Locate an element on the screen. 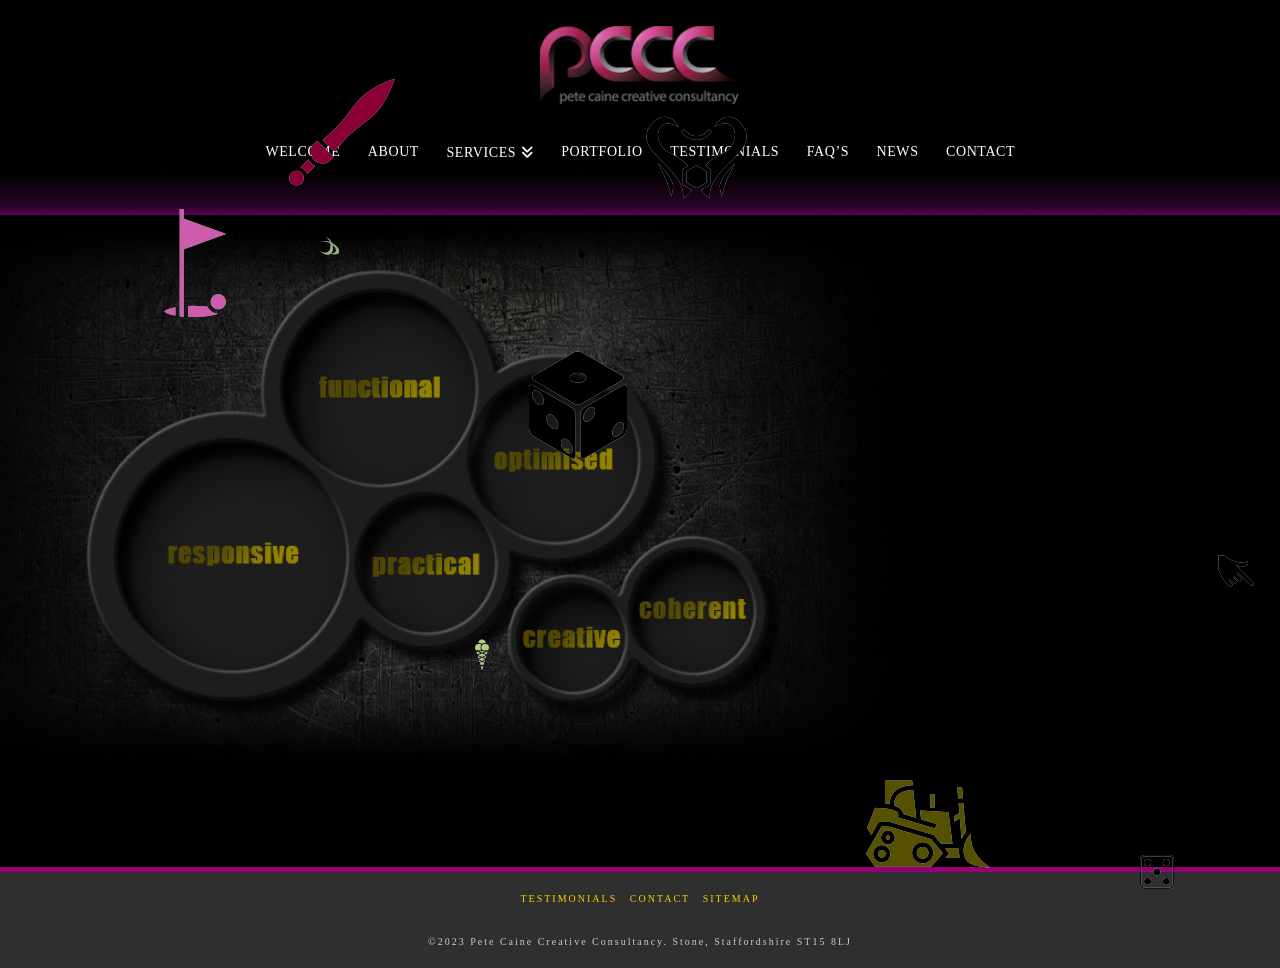 The image size is (1280, 968). view jewelry or accessories inventory is located at coordinates (696, 157).